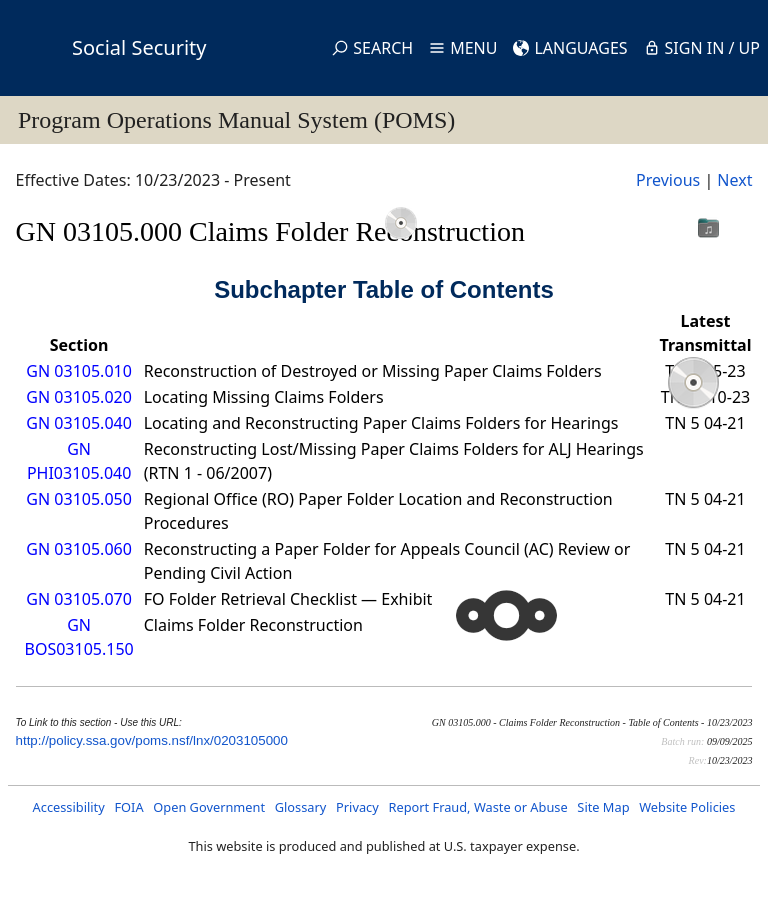 The height and width of the screenshot is (915, 768). What do you see at coordinates (693, 382) in the screenshot?
I see `indicates a DVD-RAM disc or optical media device` at bounding box center [693, 382].